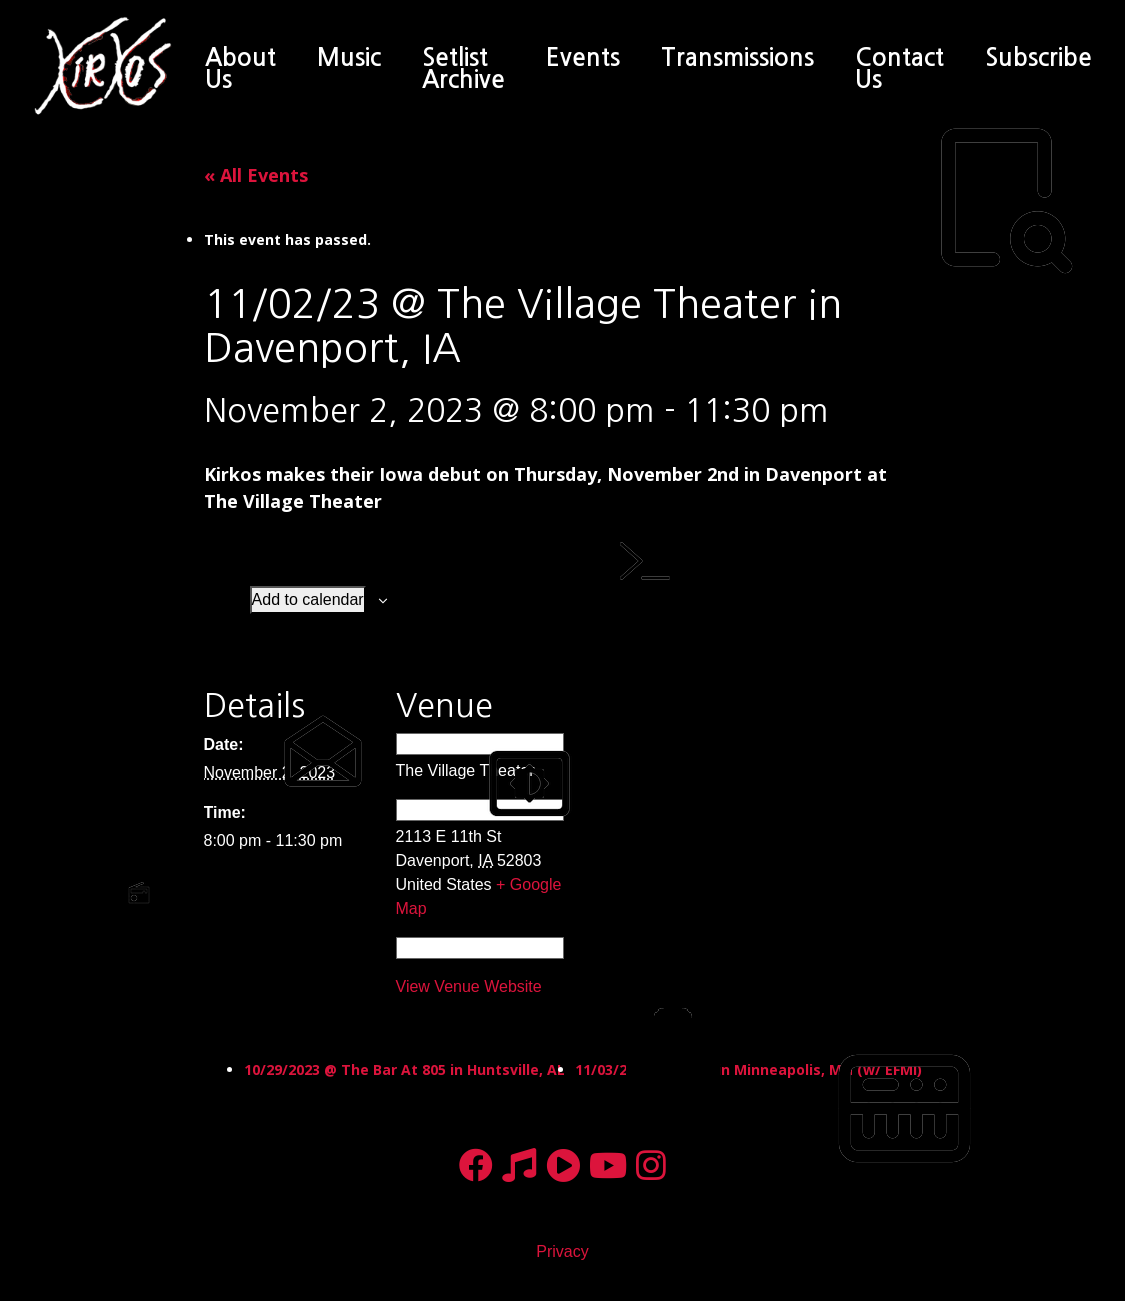 The height and width of the screenshot is (1301, 1125). What do you see at coordinates (904, 1108) in the screenshot?
I see `open music keyboard or piano tool` at bounding box center [904, 1108].